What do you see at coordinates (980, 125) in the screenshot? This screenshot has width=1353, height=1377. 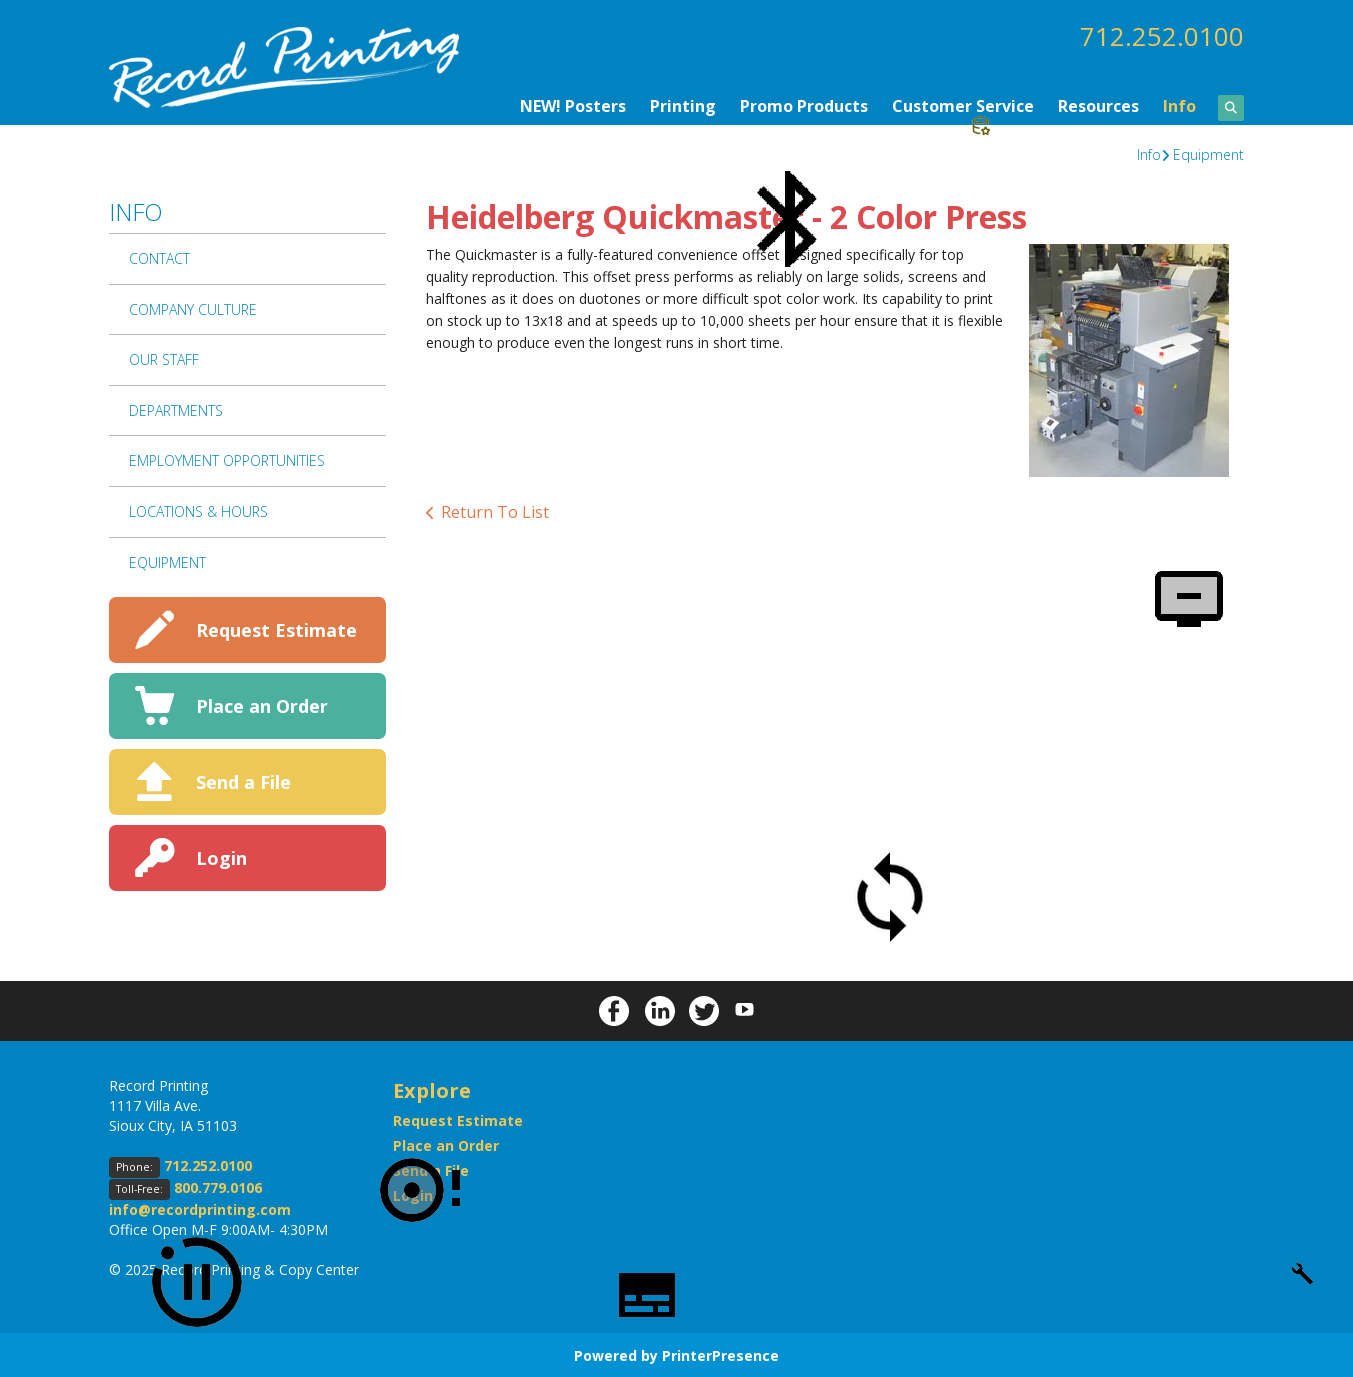 I see `mark a database as a favorite` at bounding box center [980, 125].